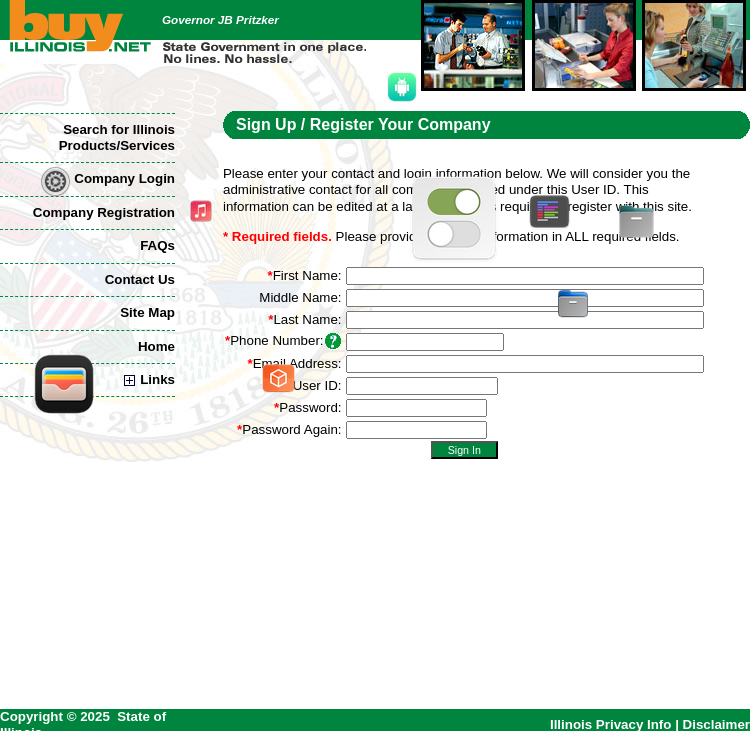 The width and height of the screenshot is (750, 731). I want to click on open software development tools, so click(549, 211).